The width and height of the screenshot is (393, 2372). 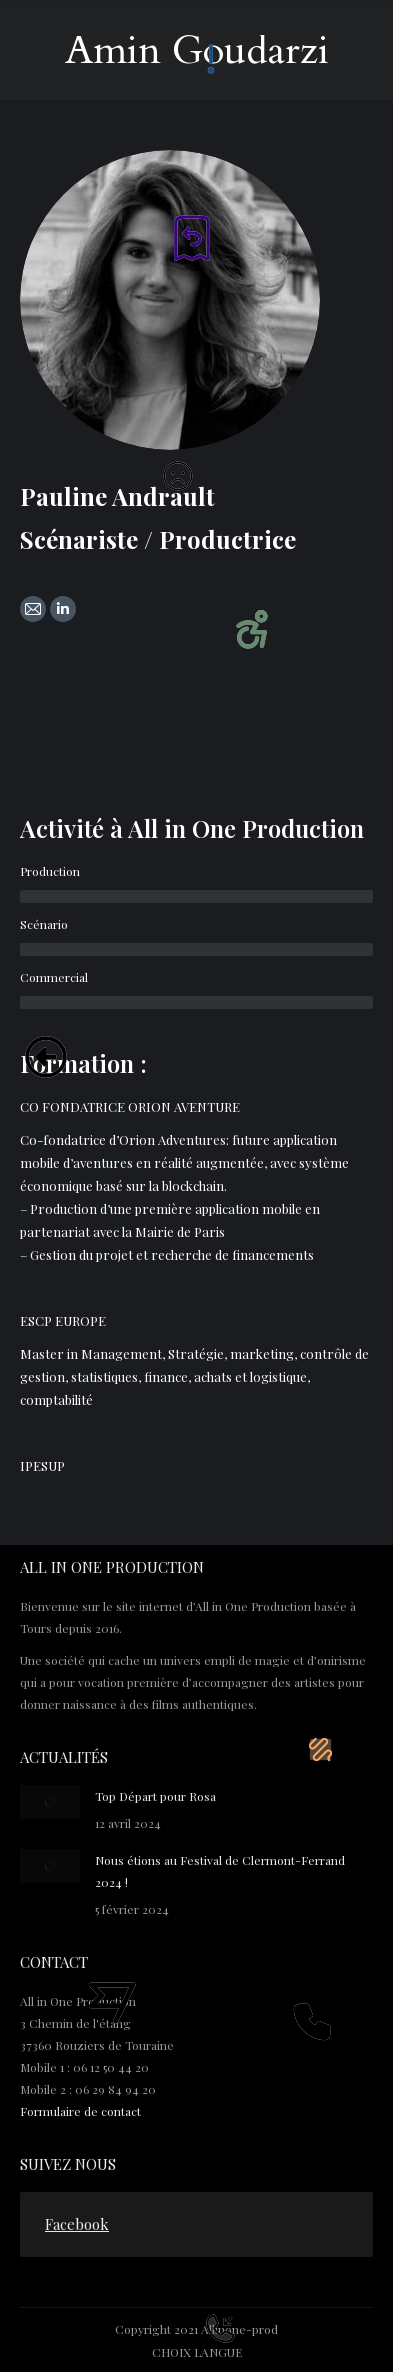 I want to click on access freehand drawing or annotation tools, so click(x=320, y=1749).